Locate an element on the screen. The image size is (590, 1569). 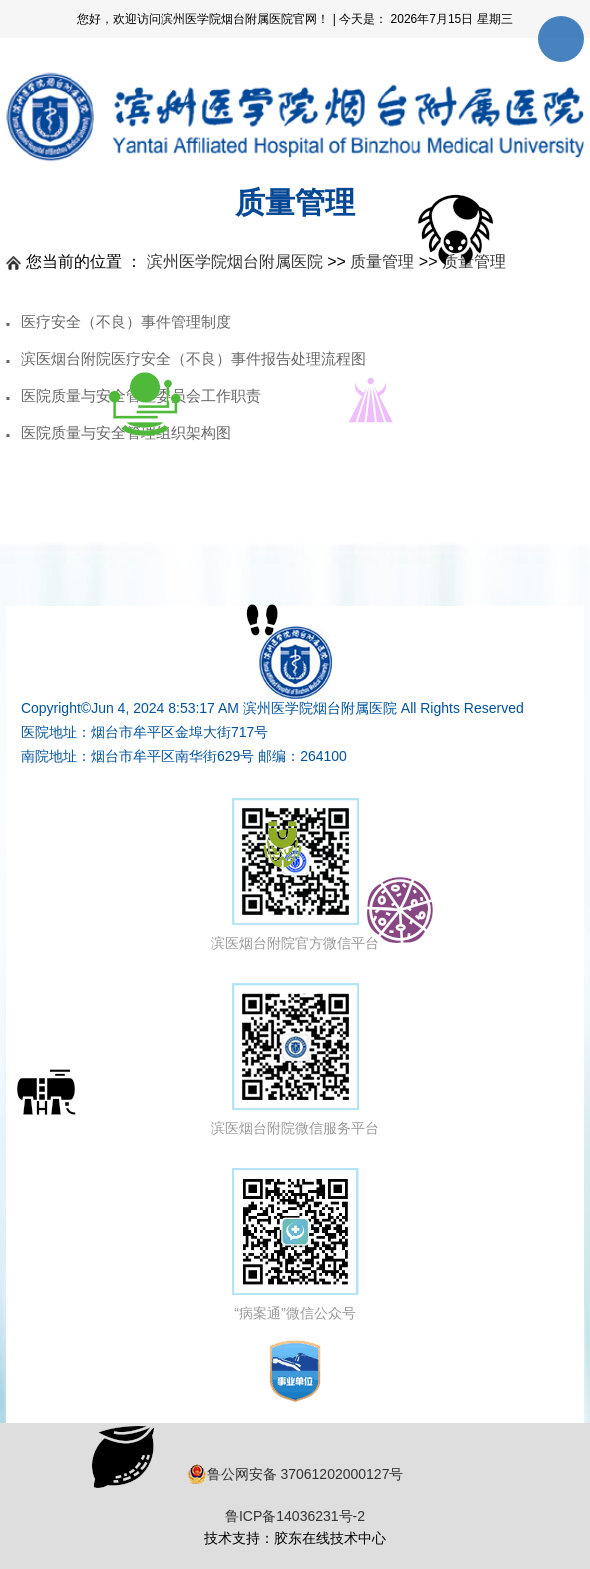
access space exploration or interstellar travel features is located at coordinates (371, 400).